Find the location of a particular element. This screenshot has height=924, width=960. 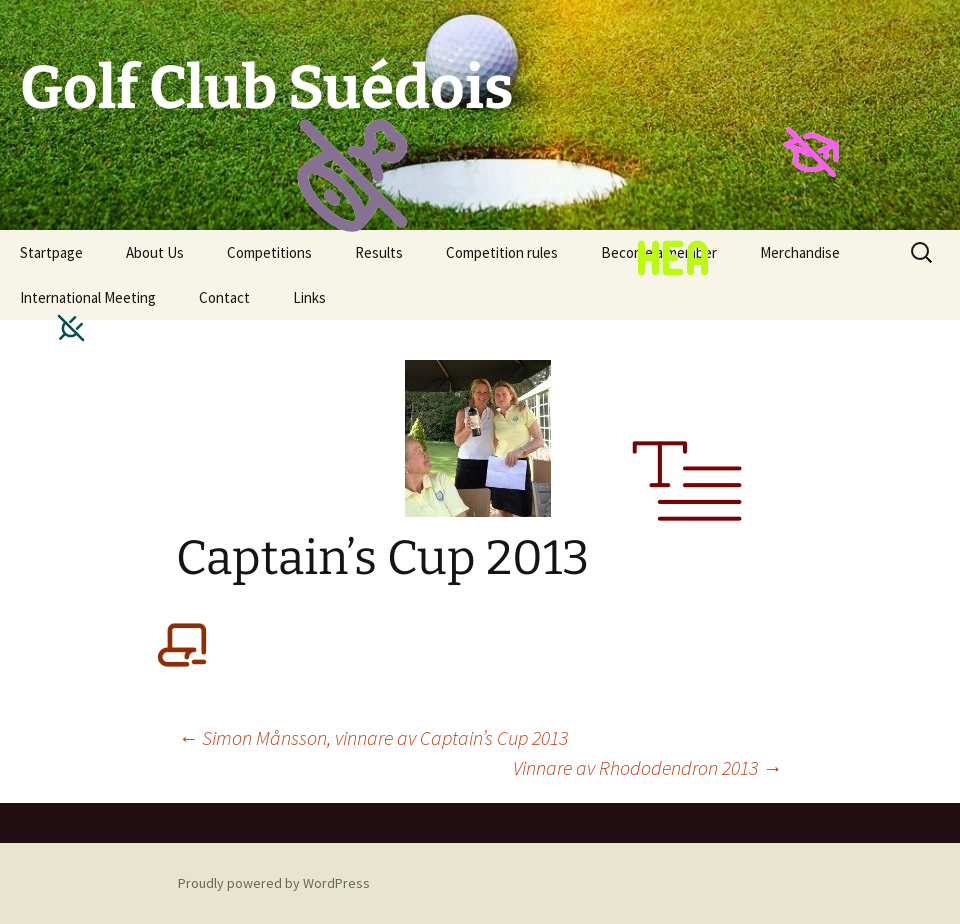

indicates meat-free or vegetarian option is located at coordinates (353, 173).